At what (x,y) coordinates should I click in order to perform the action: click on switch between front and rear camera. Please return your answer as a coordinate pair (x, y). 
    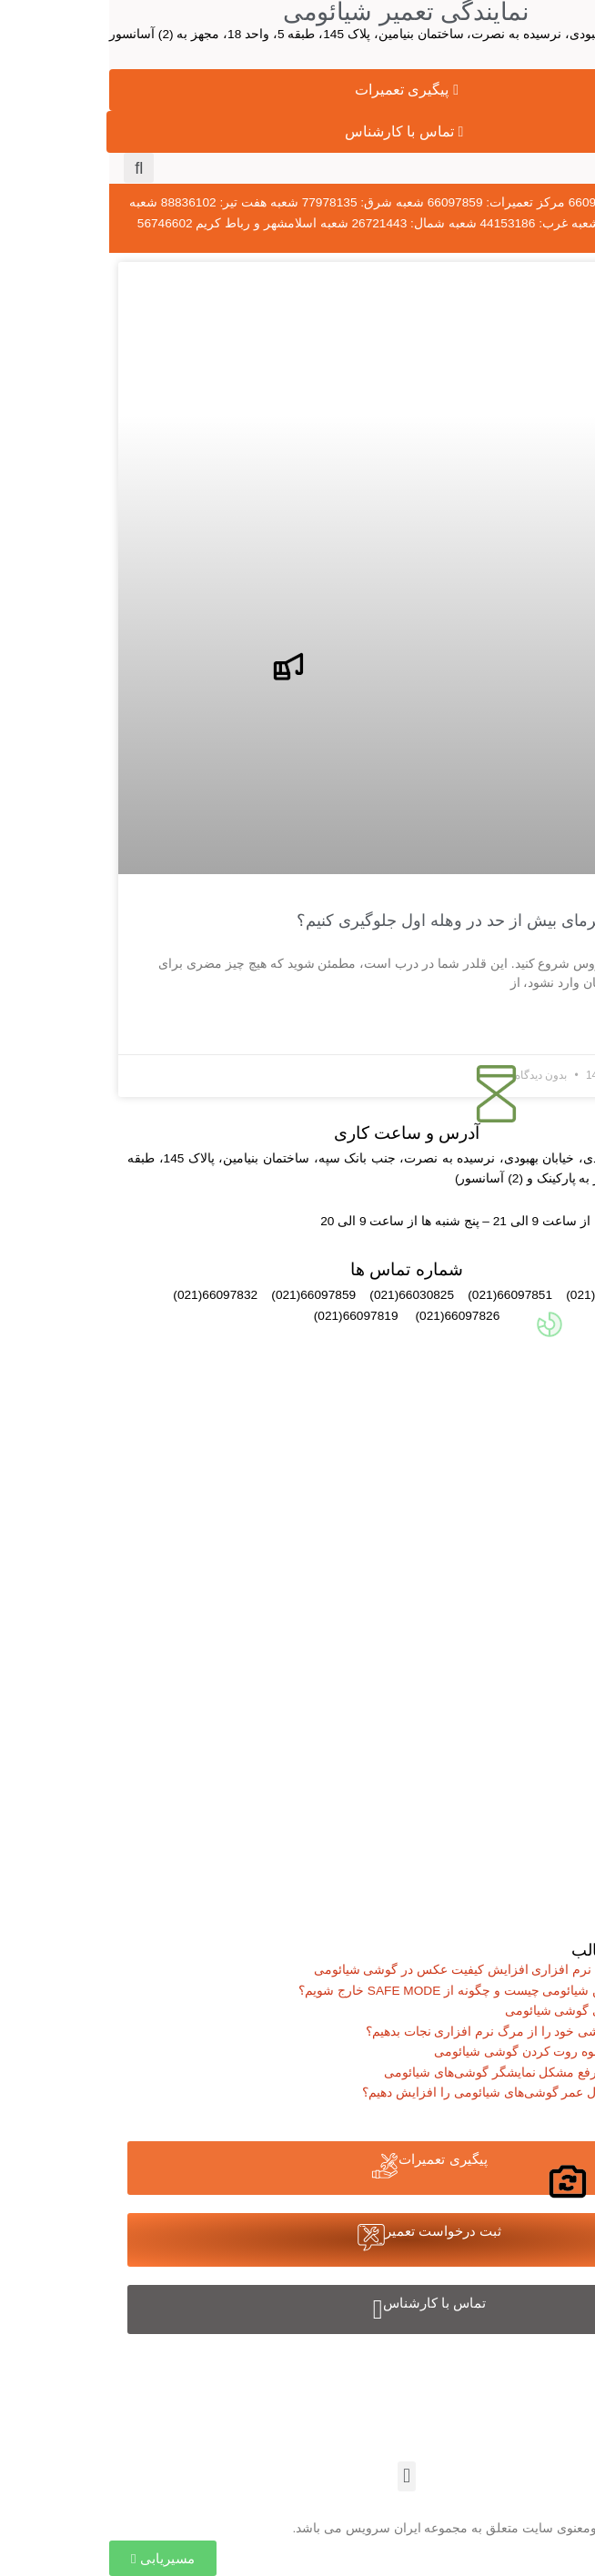
    Looking at the image, I should click on (568, 2182).